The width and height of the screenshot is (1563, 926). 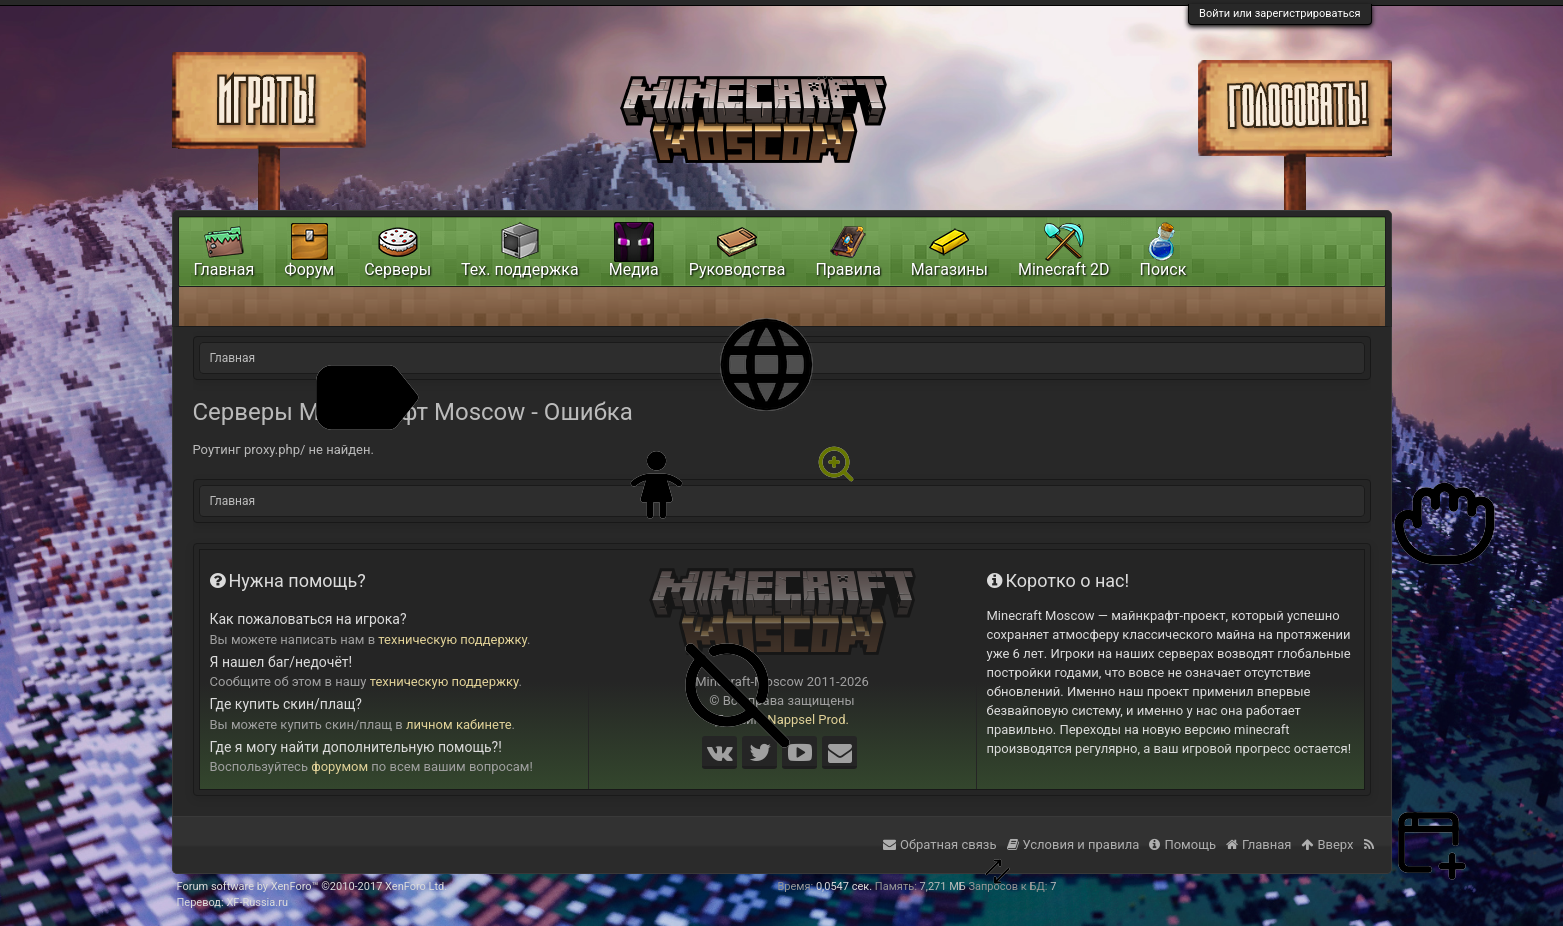 What do you see at coordinates (836, 464) in the screenshot?
I see `zoom in on content` at bounding box center [836, 464].